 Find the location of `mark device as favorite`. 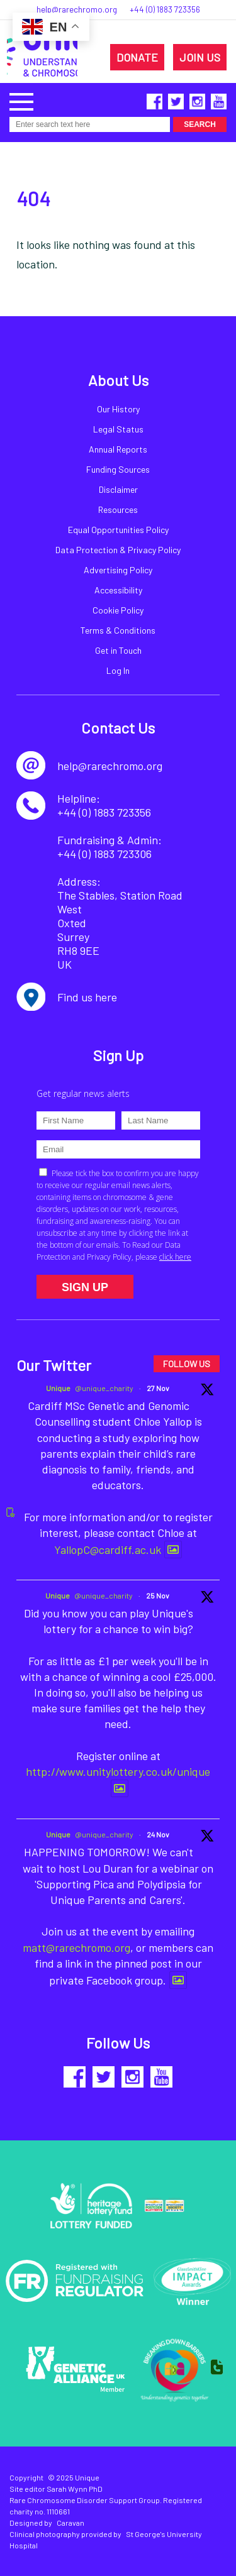

mark device as favorite is located at coordinates (9, 1512).